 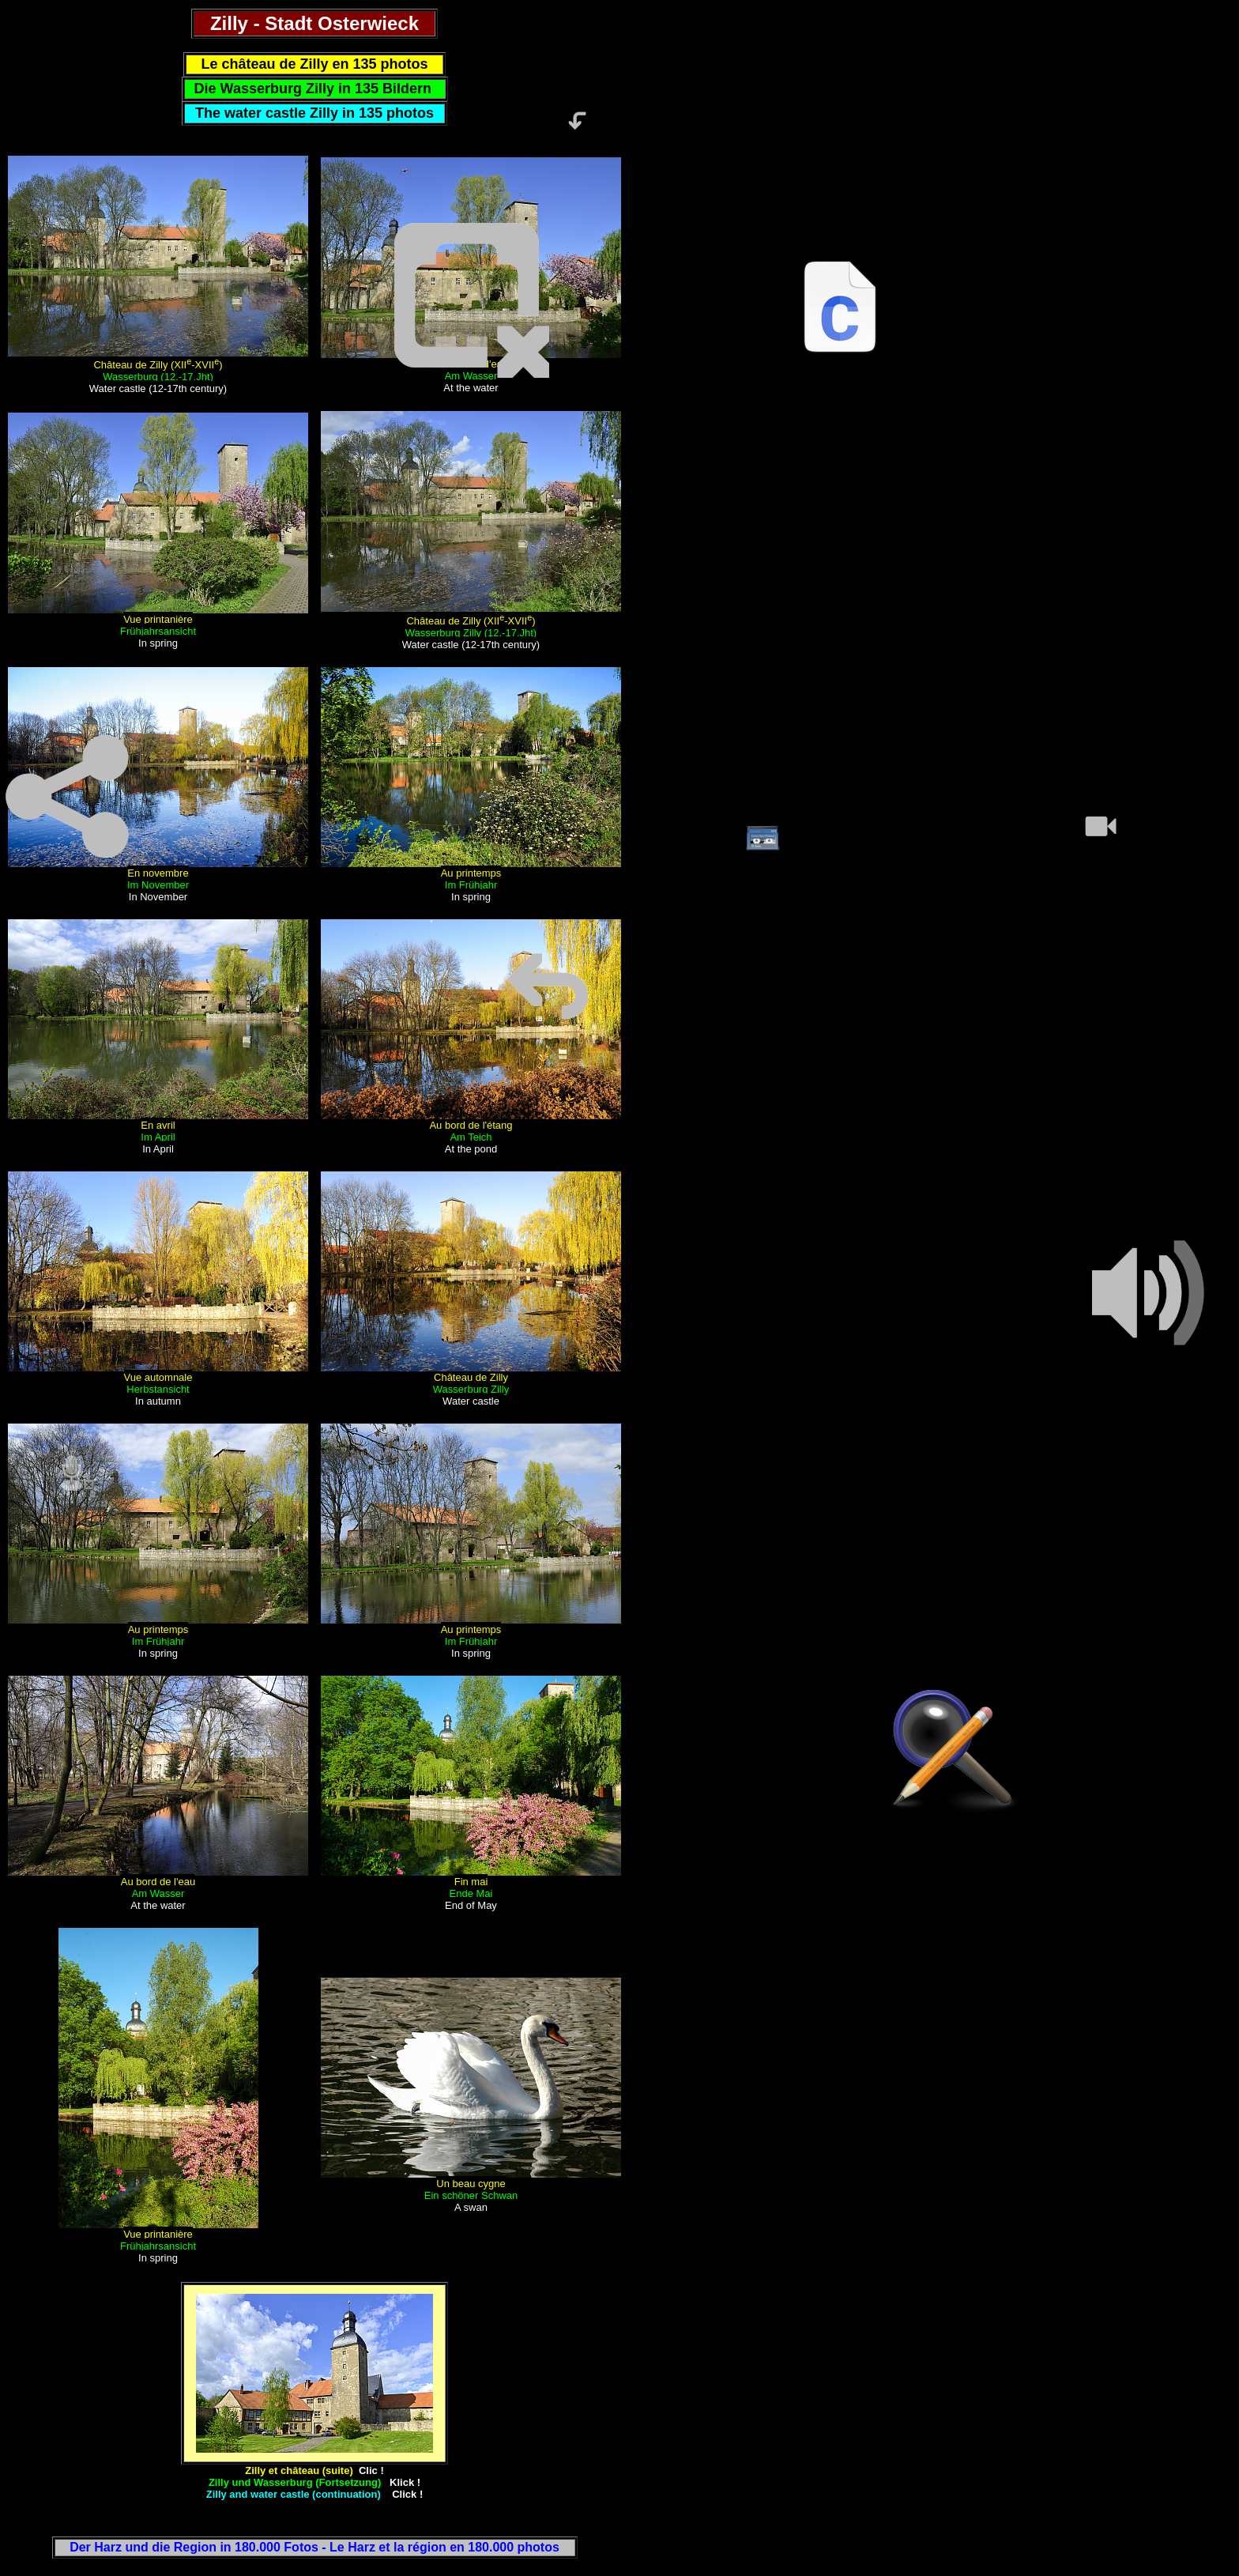 I want to click on indicates tape or cassette media storage, so click(x=763, y=839).